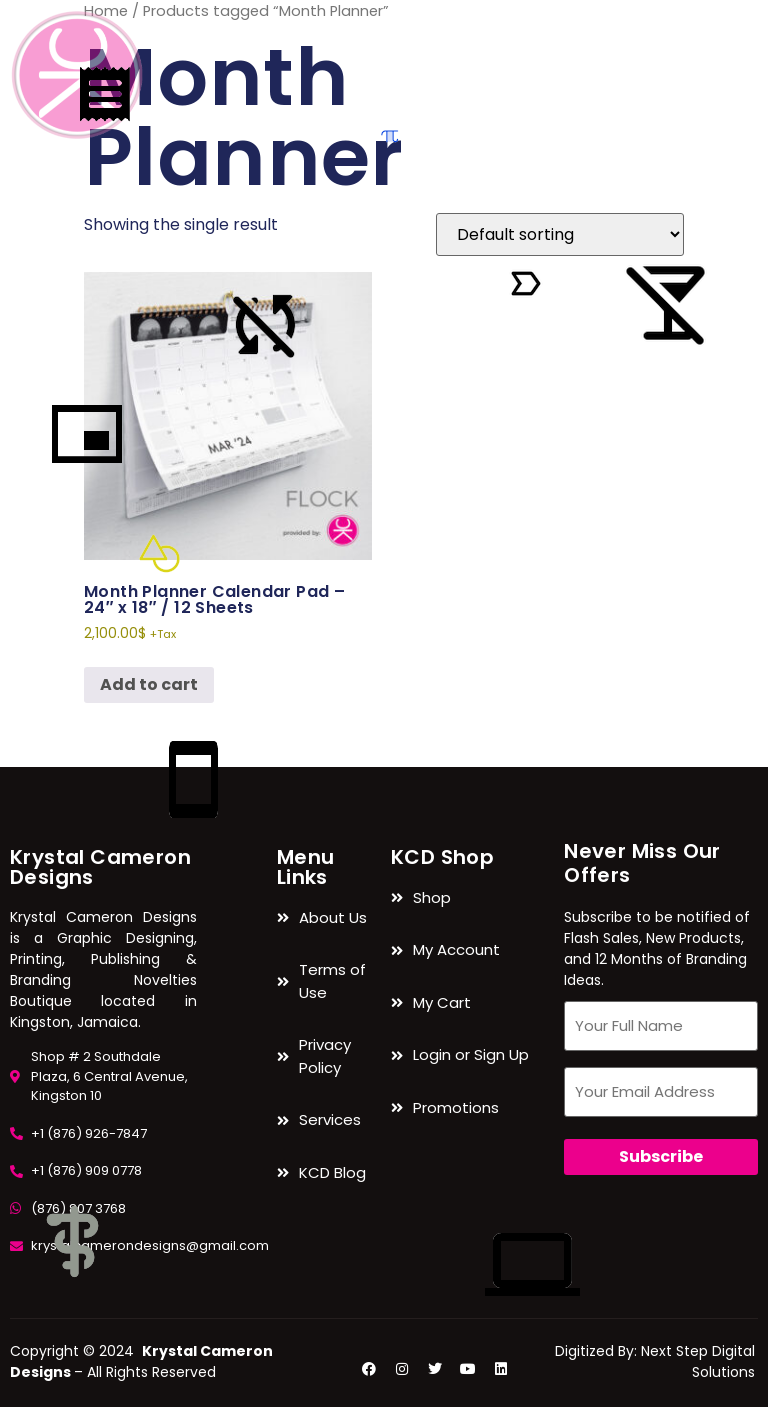  Describe the element at coordinates (525, 283) in the screenshot. I see `mark item as important` at that location.